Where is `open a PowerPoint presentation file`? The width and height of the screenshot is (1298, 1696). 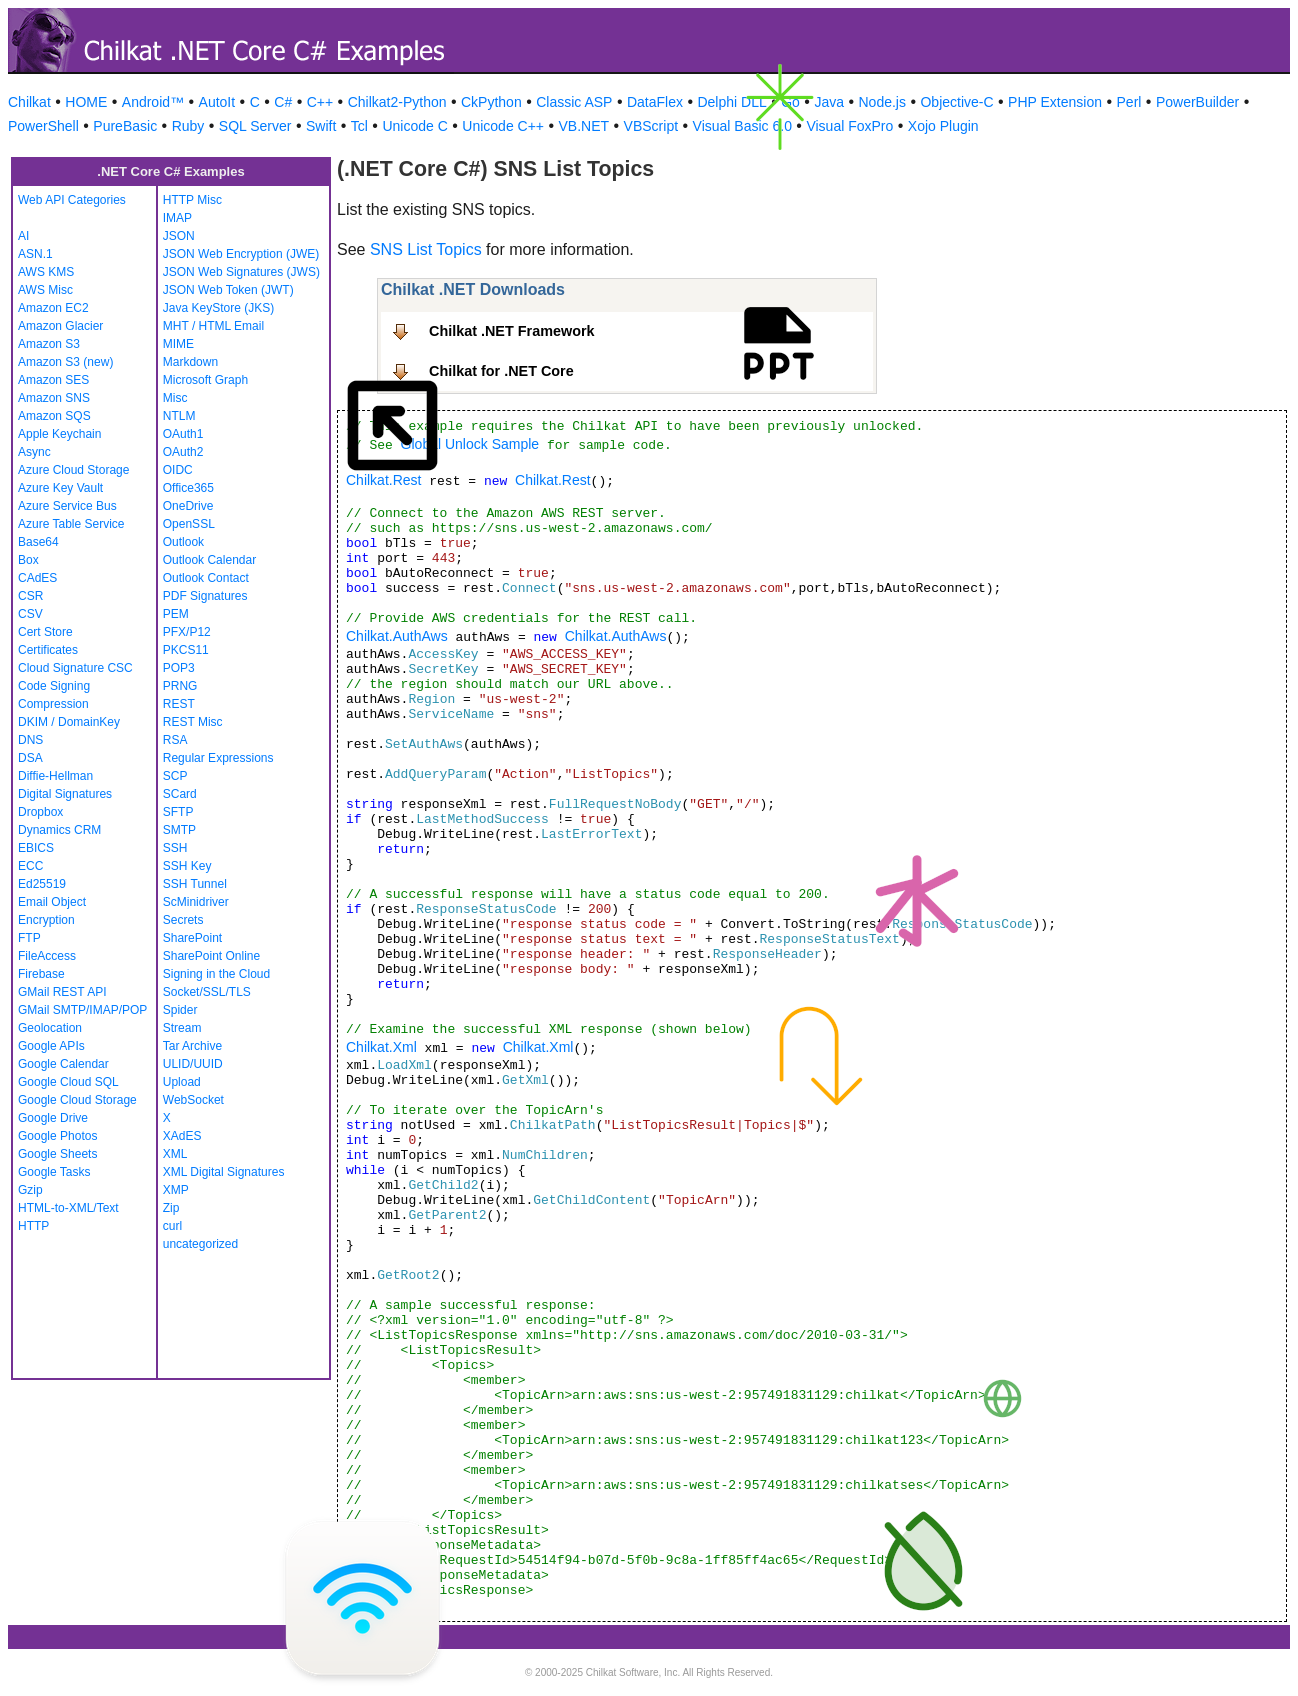 open a PowerPoint presentation file is located at coordinates (777, 346).